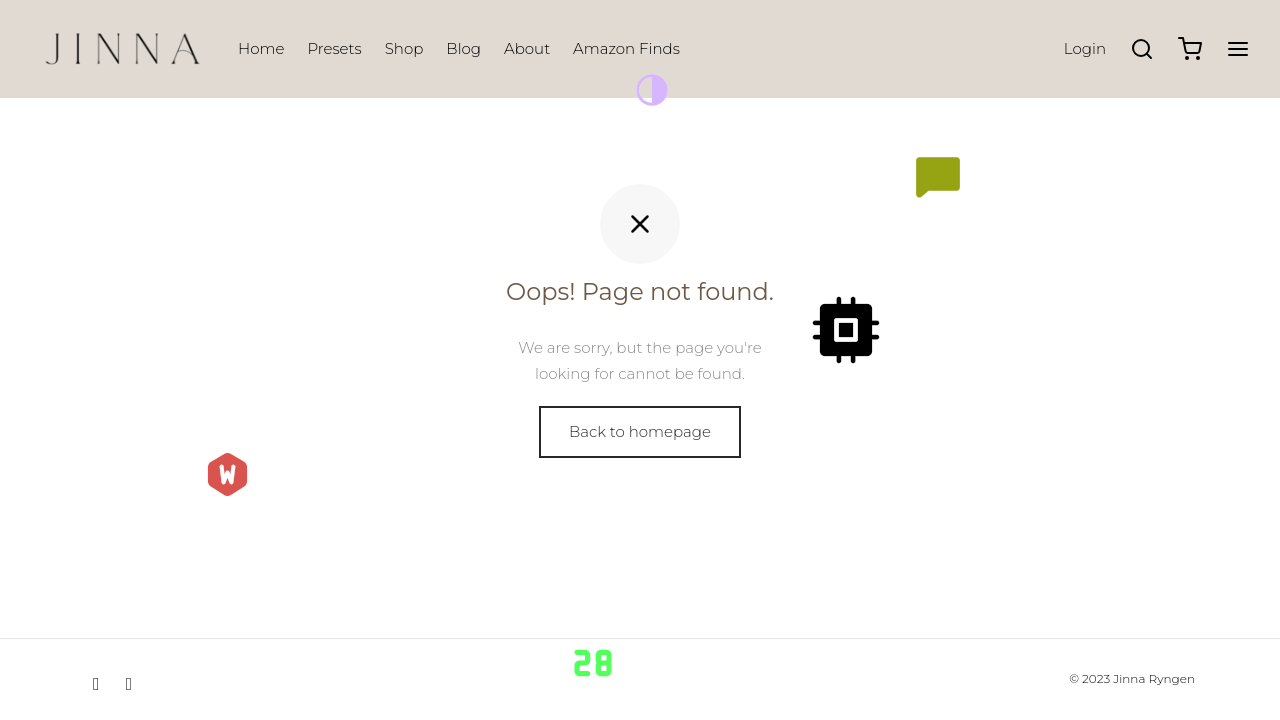 The image size is (1280, 720). Describe the element at coordinates (846, 330) in the screenshot. I see `view system processor information` at that location.